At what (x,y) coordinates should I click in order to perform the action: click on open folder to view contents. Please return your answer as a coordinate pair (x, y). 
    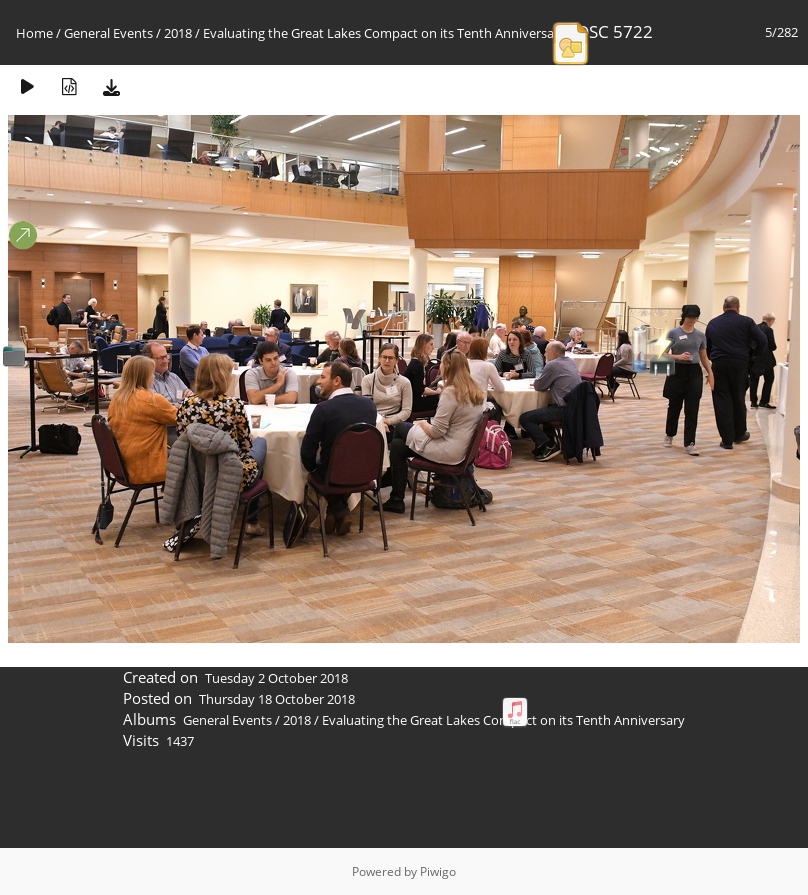
    Looking at the image, I should click on (14, 356).